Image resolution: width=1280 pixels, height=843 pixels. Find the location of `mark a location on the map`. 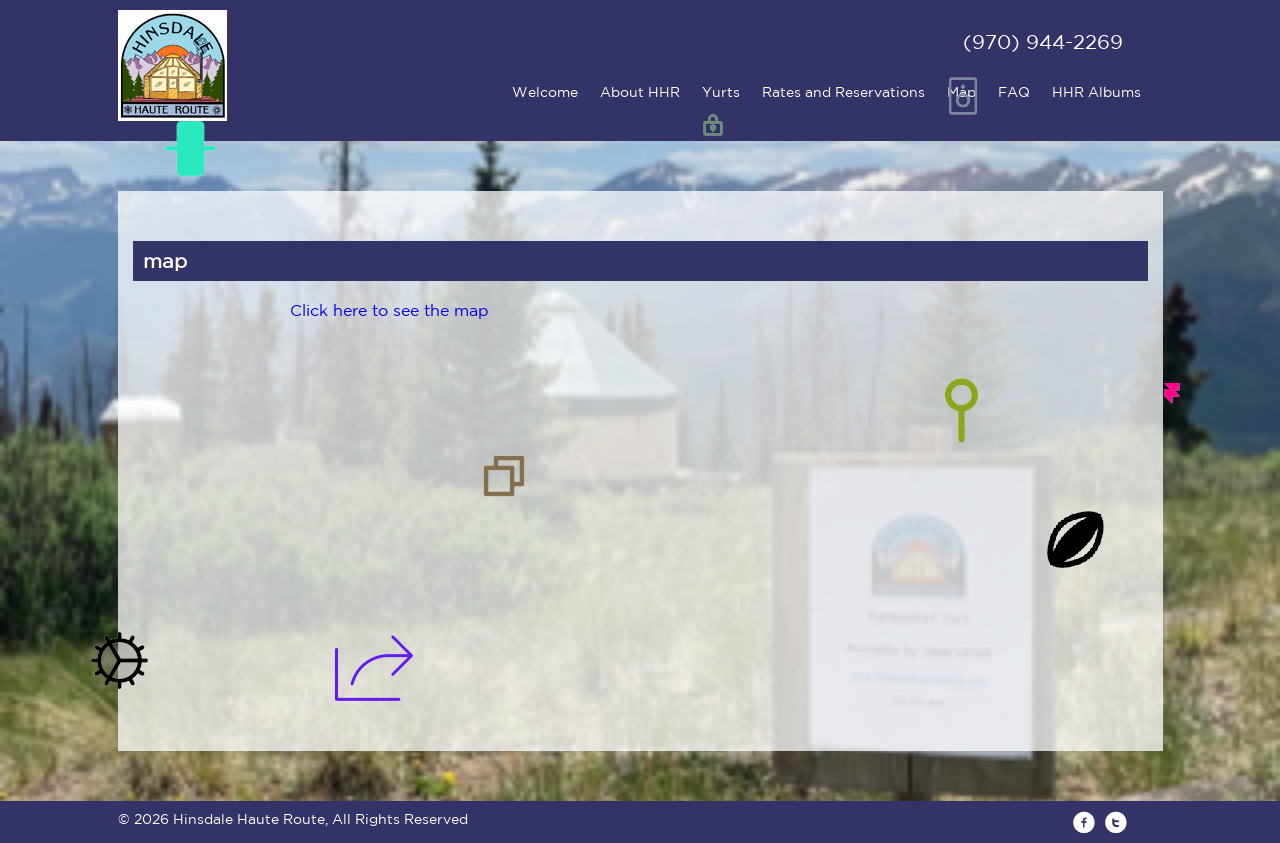

mark a location on the map is located at coordinates (961, 410).